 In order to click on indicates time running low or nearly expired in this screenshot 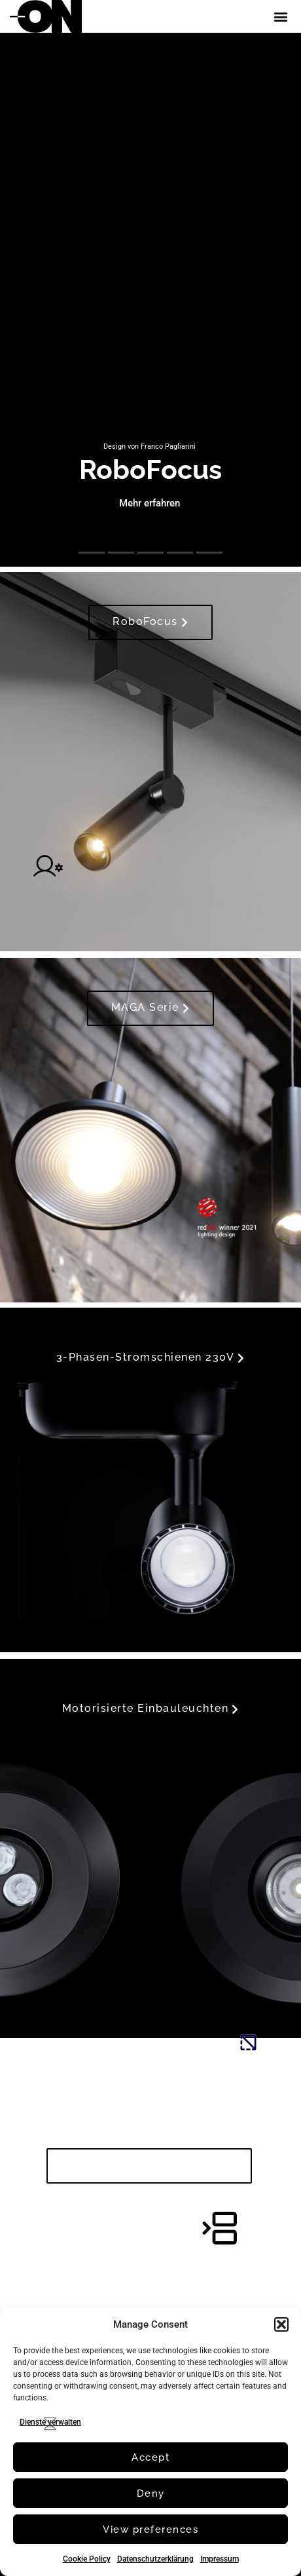, I will do `click(50, 2423)`.